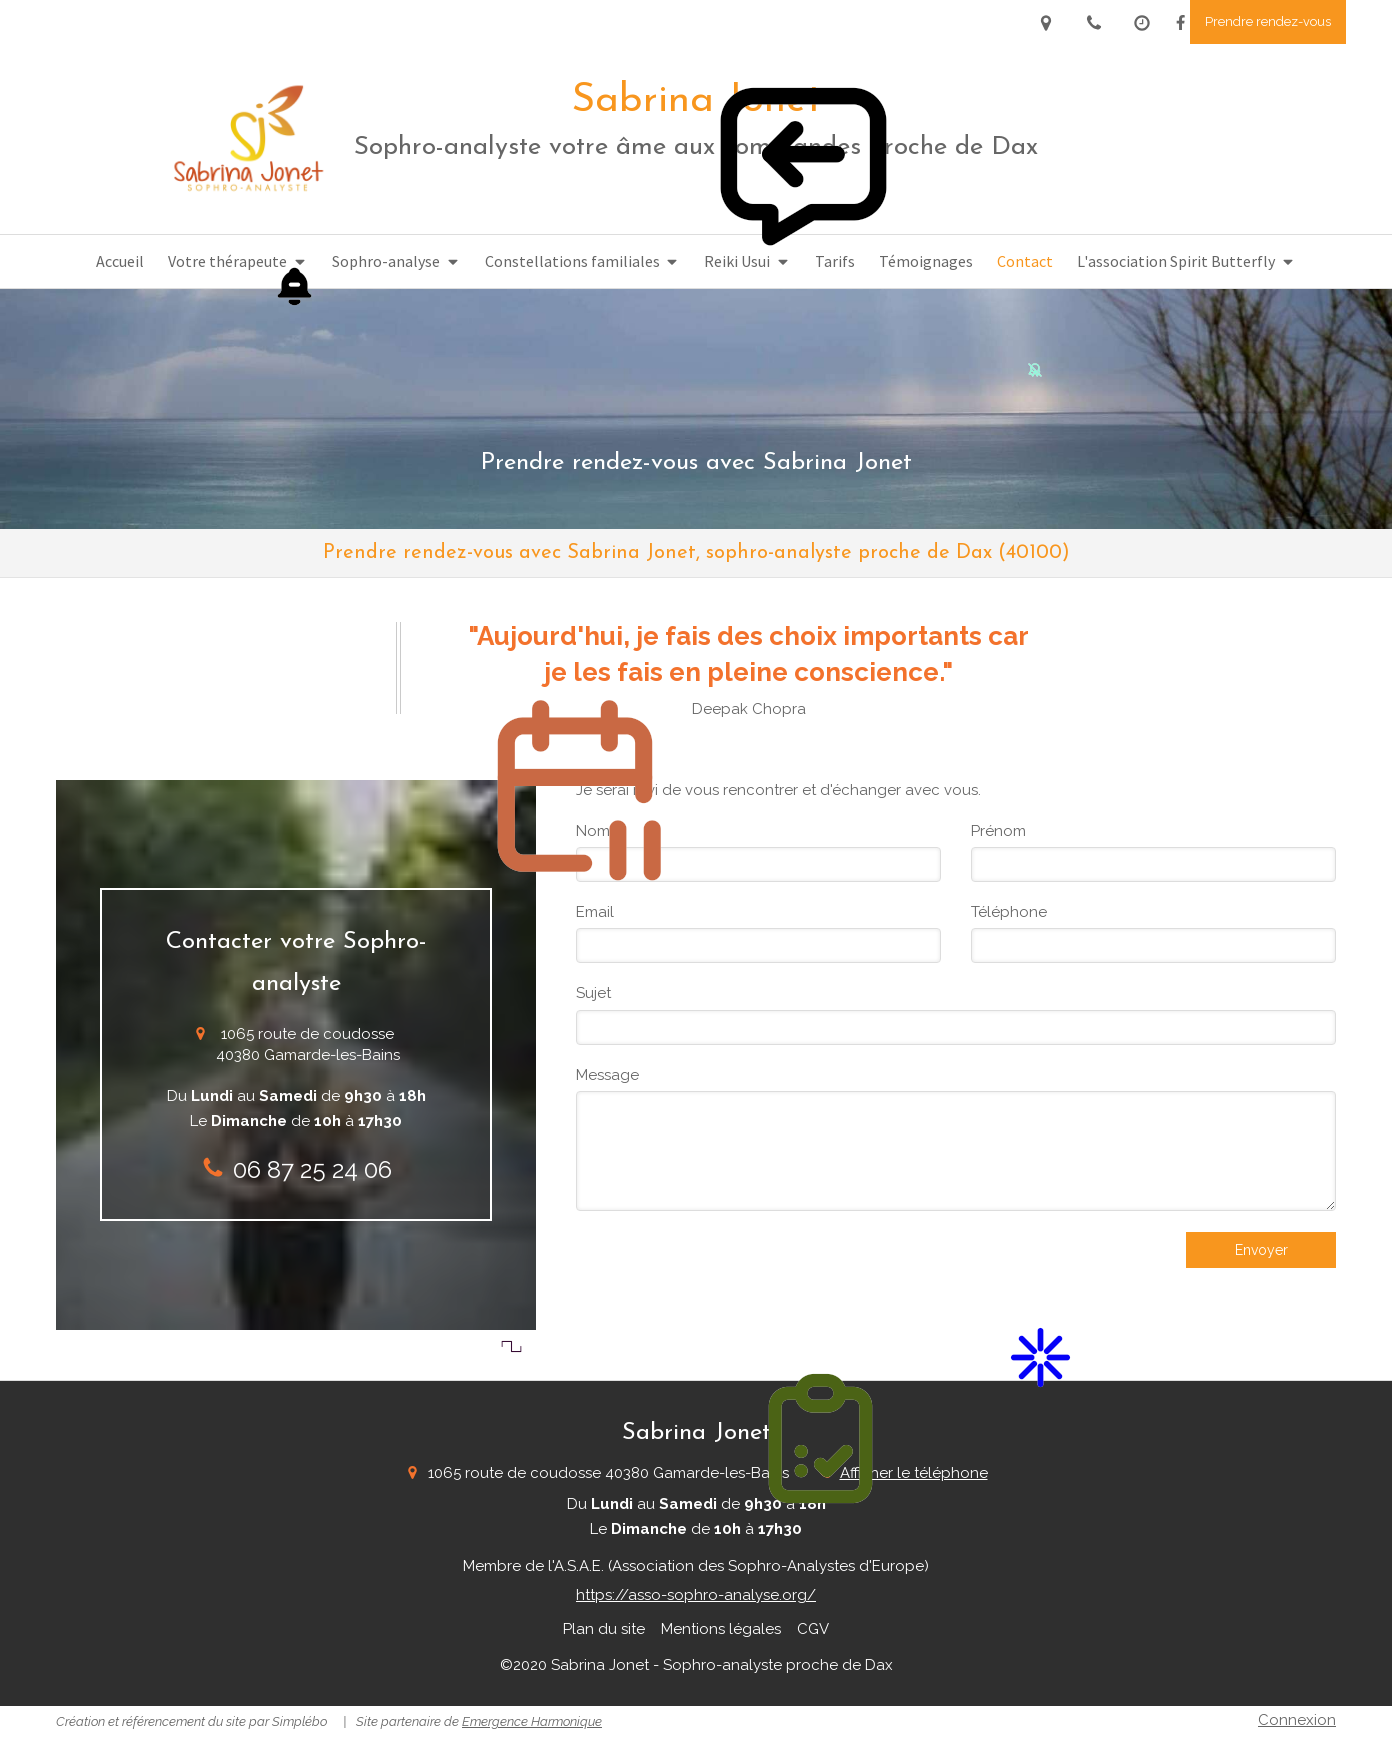 The height and width of the screenshot is (1738, 1392). What do you see at coordinates (820, 1438) in the screenshot?
I see `view health checkup results` at bounding box center [820, 1438].